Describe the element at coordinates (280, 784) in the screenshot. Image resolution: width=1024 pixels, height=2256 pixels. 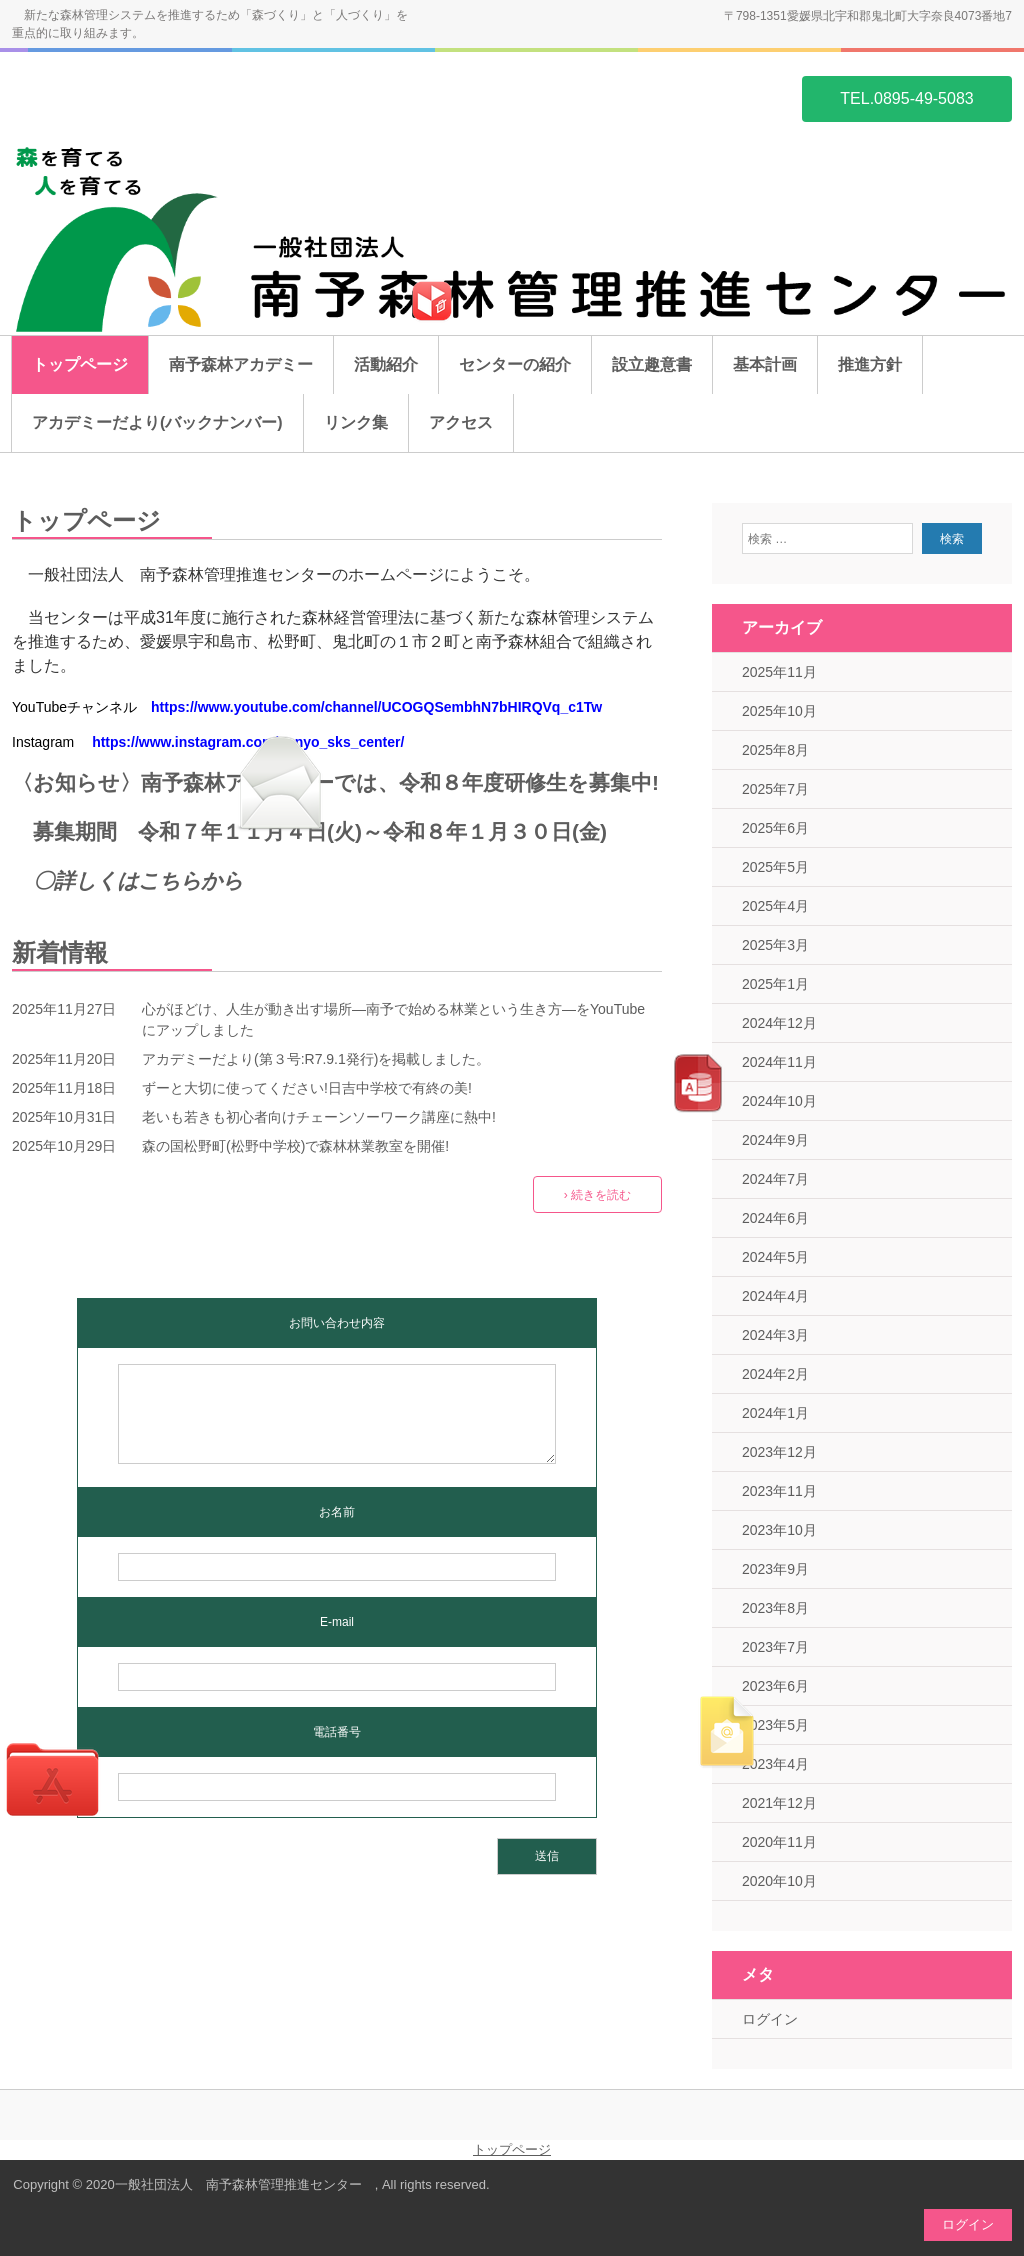
I see `indicates an item has associated email or message` at that location.